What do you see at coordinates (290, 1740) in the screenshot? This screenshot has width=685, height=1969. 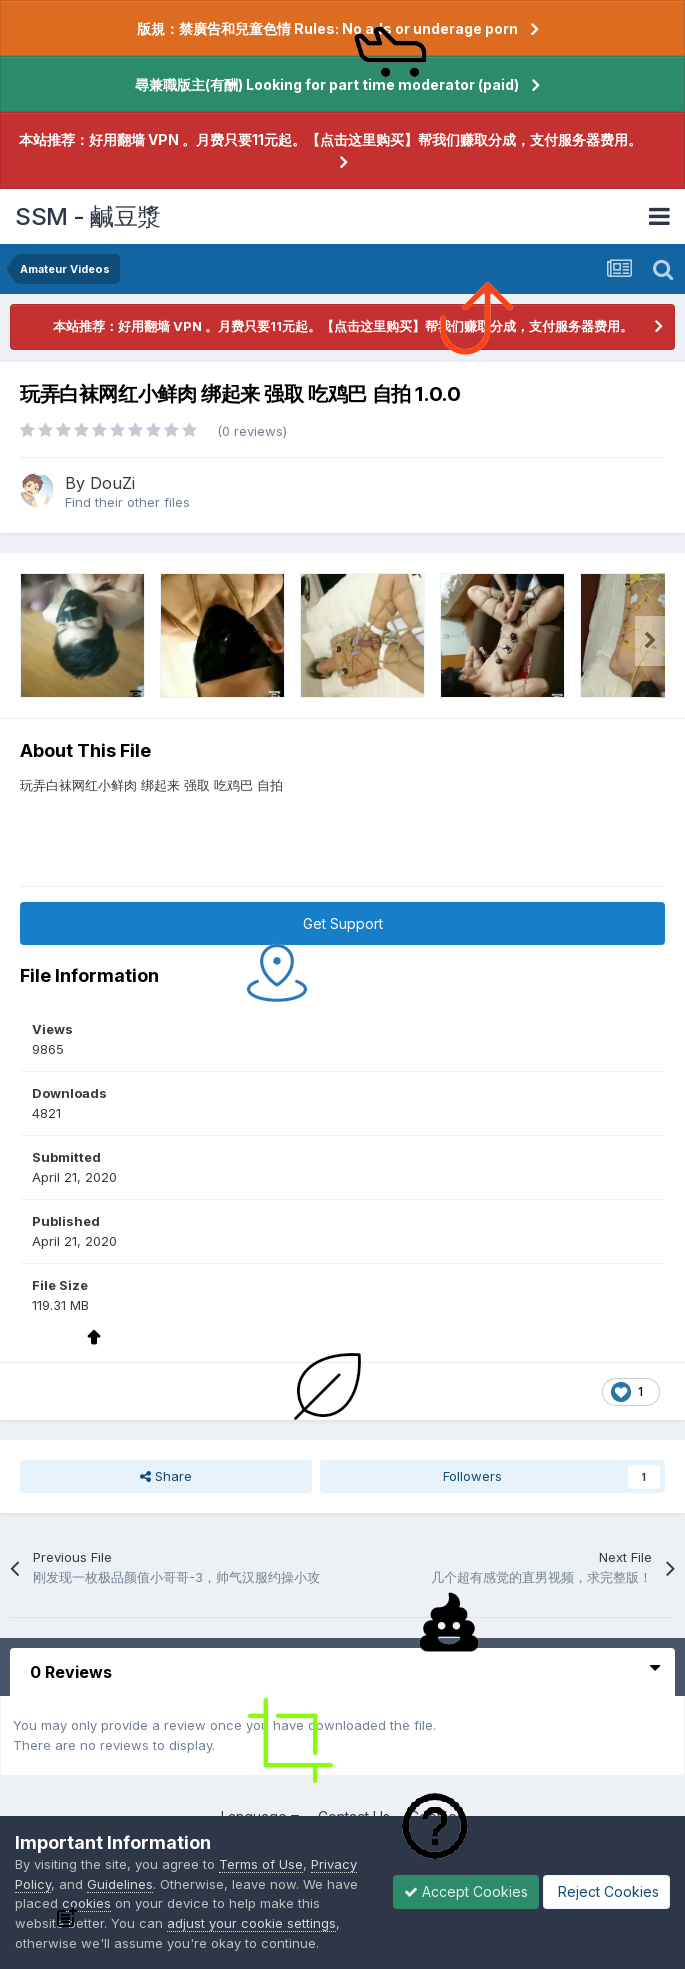 I see `crop an image or photo` at bounding box center [290, 1740].